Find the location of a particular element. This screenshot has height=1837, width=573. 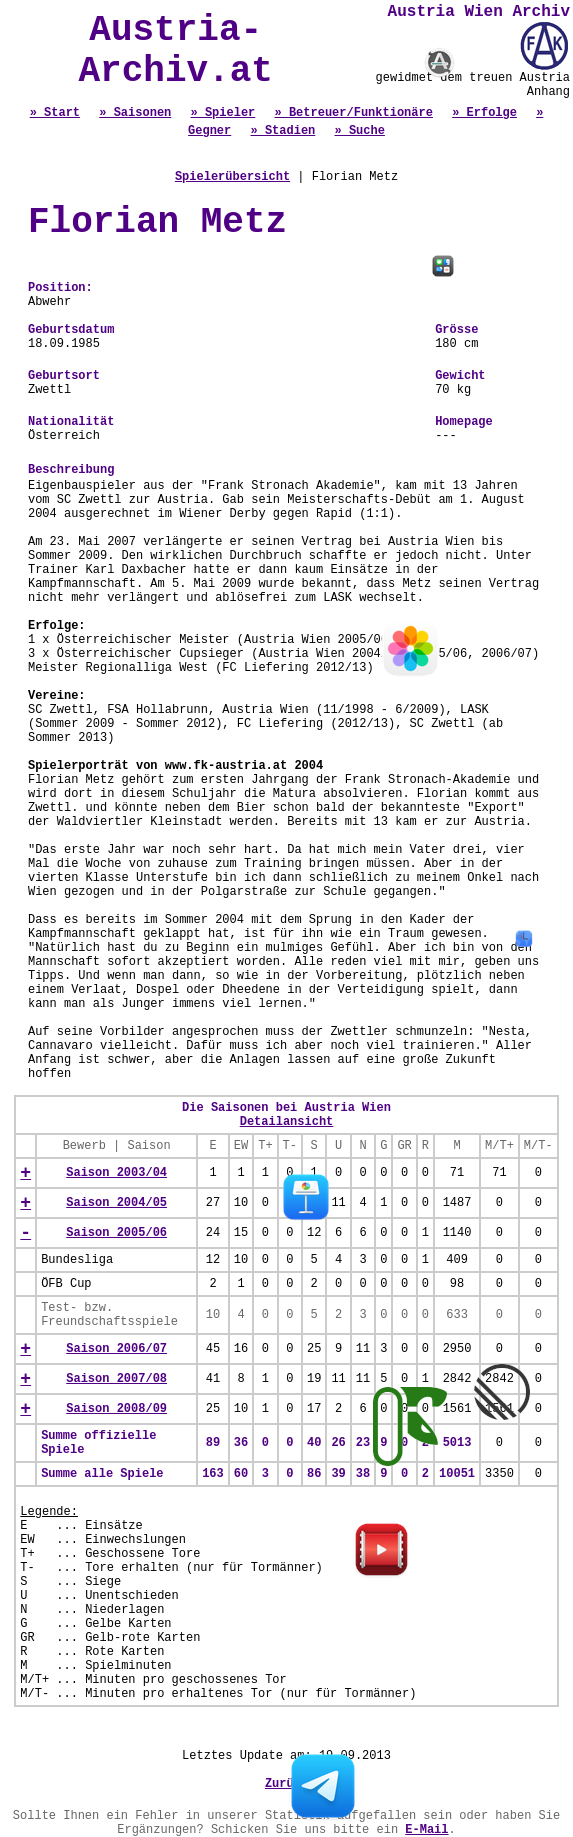

open shotwell photo manager is located at coordinates (410, 648).